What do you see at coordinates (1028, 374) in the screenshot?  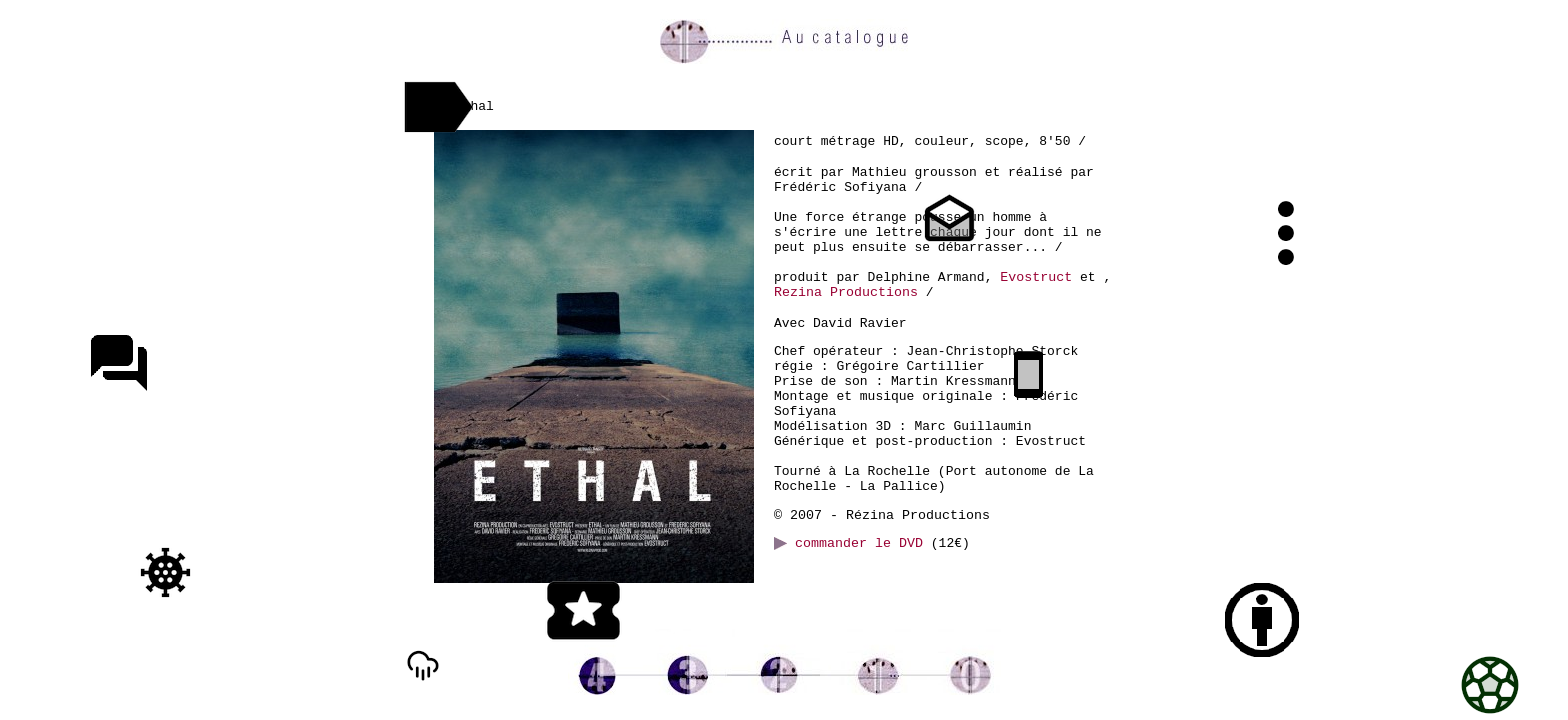 I see `switch to mobile view` at bounding box center [1028, 374].